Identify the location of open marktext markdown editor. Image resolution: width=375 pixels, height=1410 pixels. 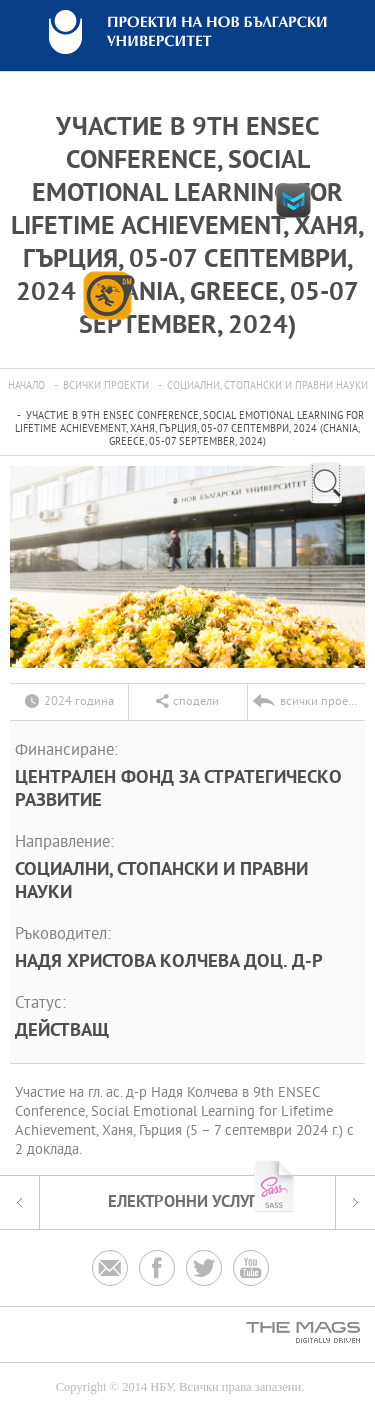
(293, 200).